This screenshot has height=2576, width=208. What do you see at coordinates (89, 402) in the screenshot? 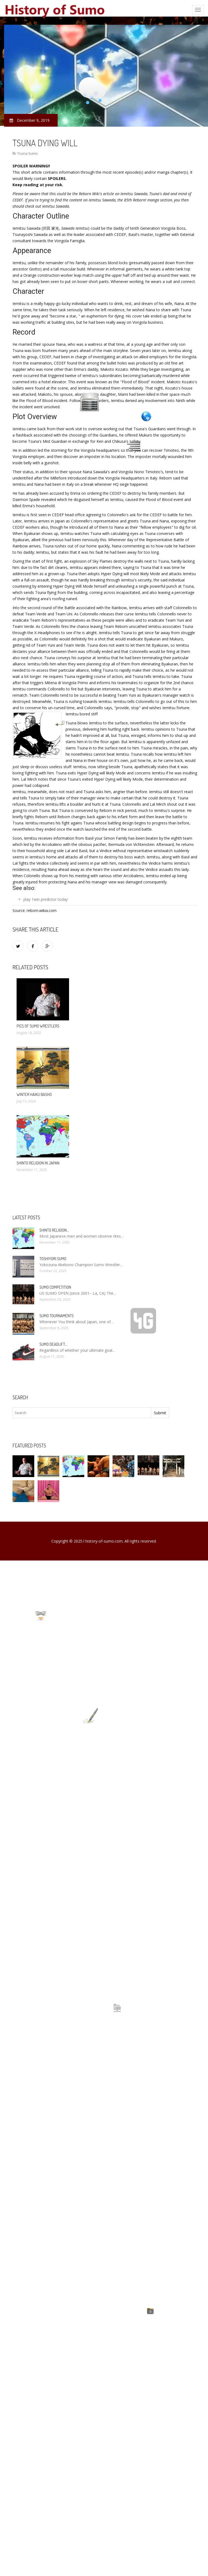
I see `access multi-disk storage device` at bounding box center [89, 402].